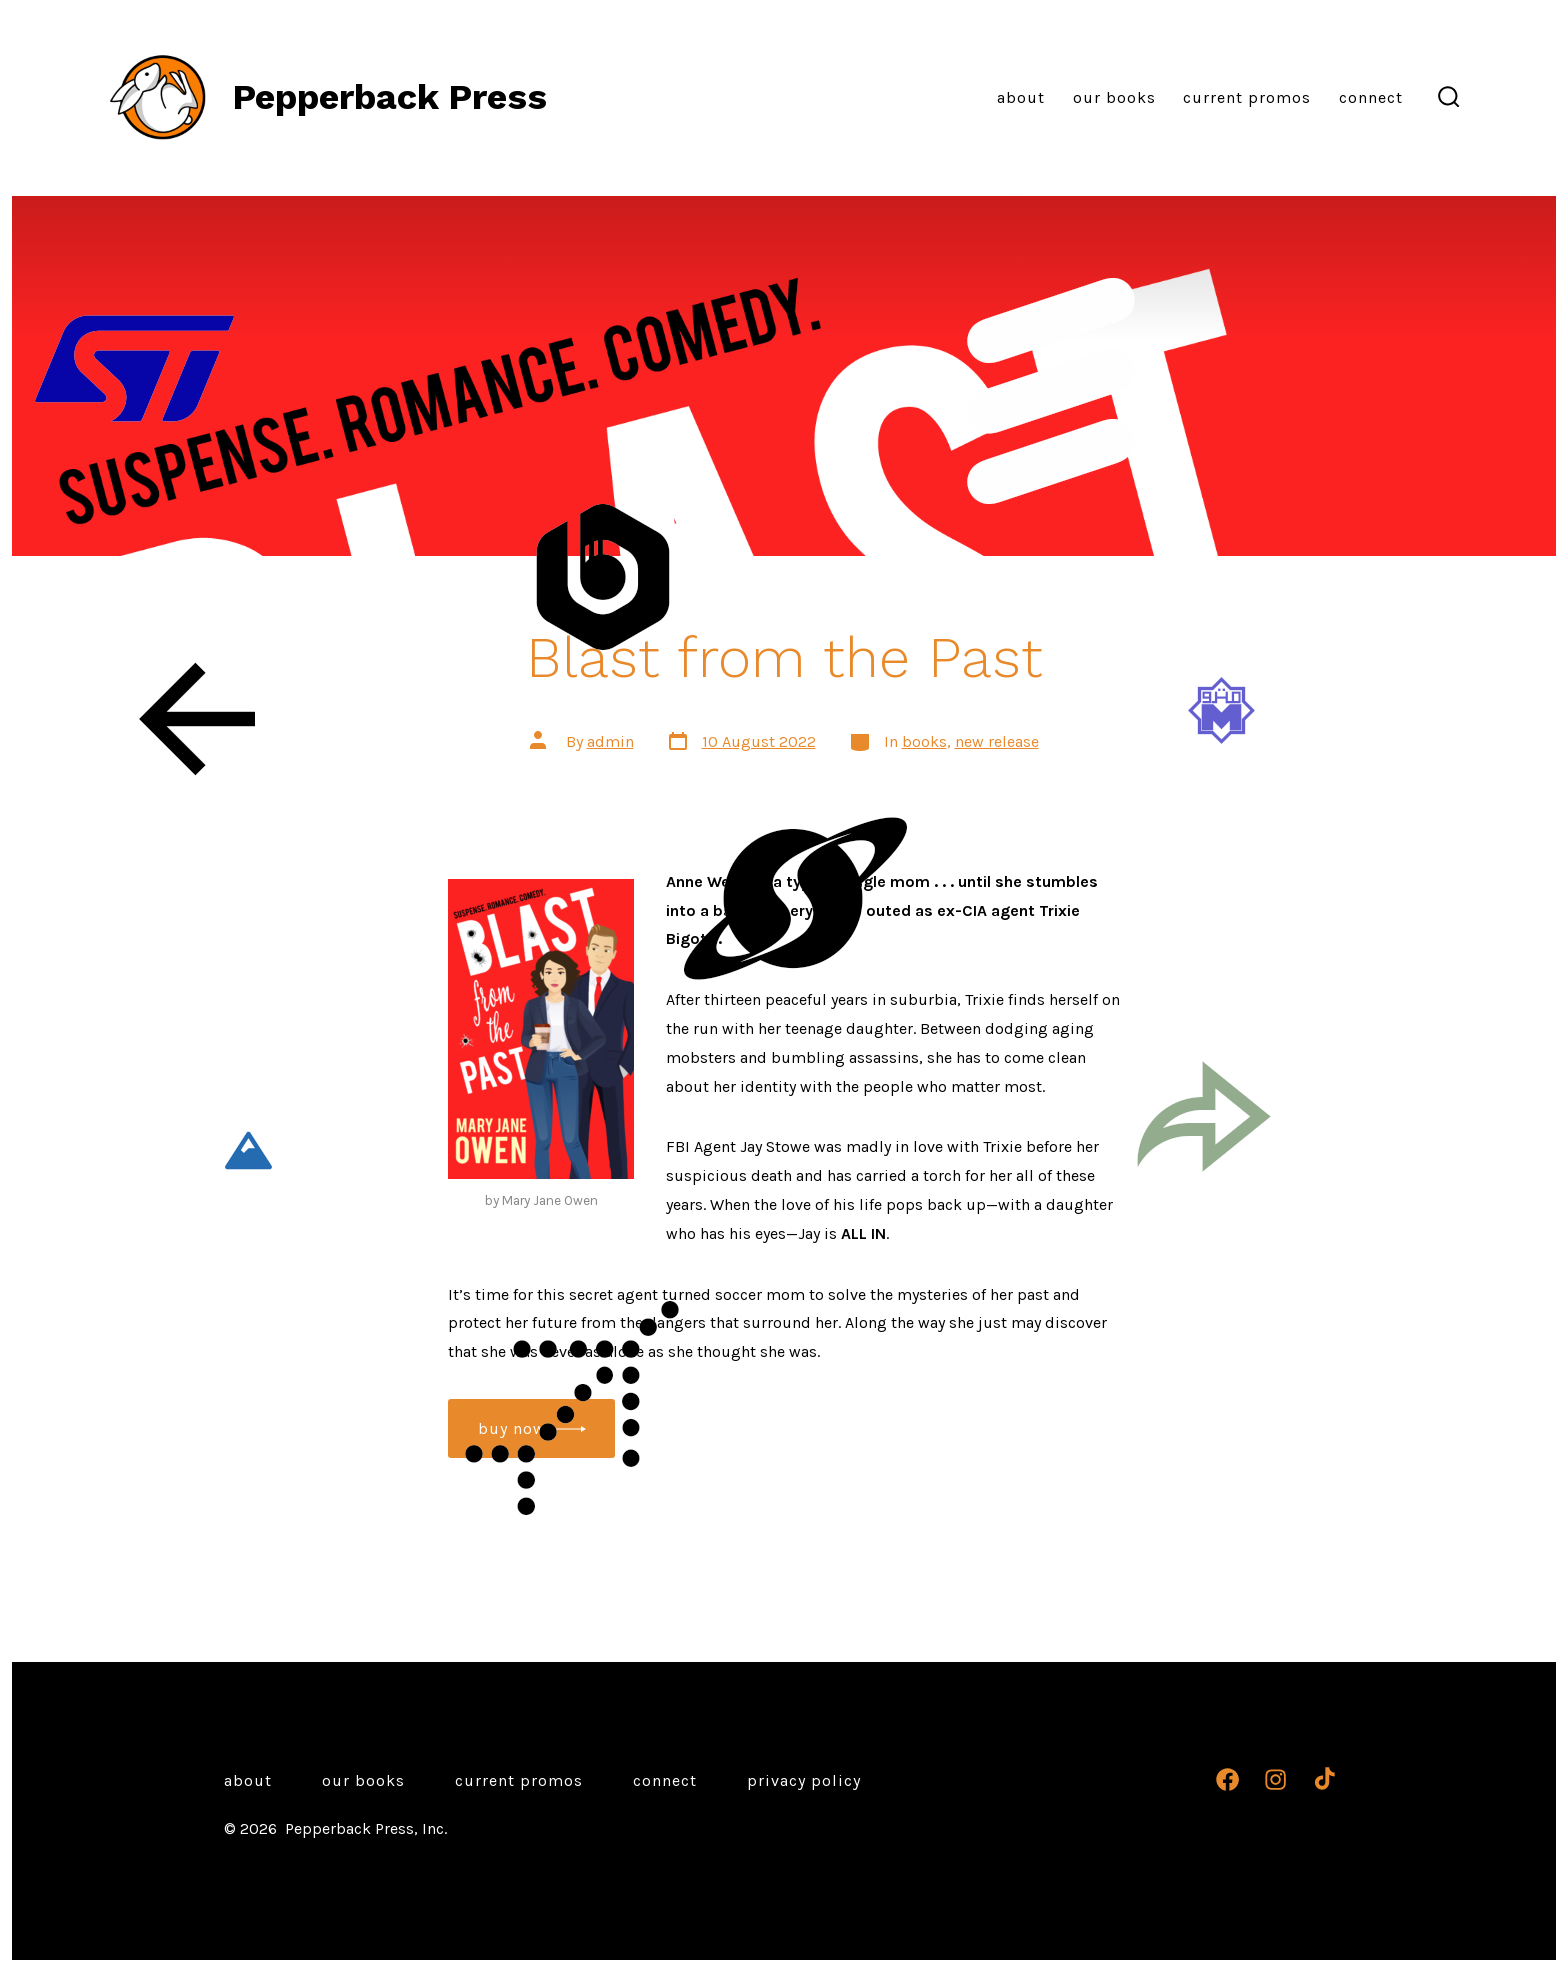  What do you see at coordinates (795, 898) in the screenshot?
I see `stardock software company logo` at bounding box center [795, 898].